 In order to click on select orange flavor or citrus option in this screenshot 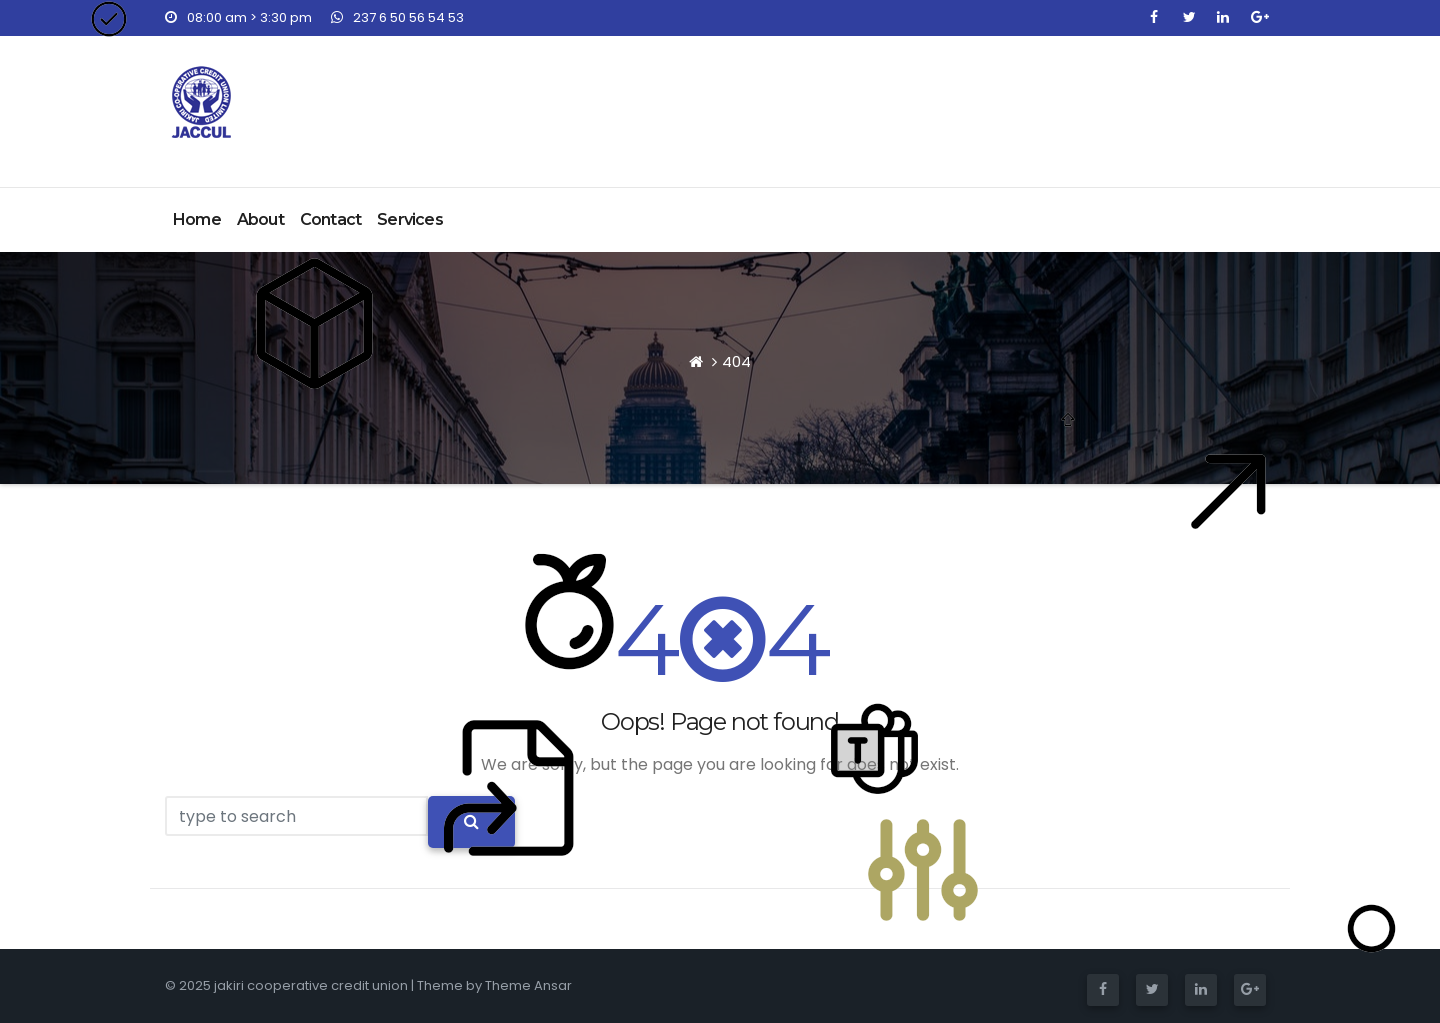, I will do `click(569, 613)`.